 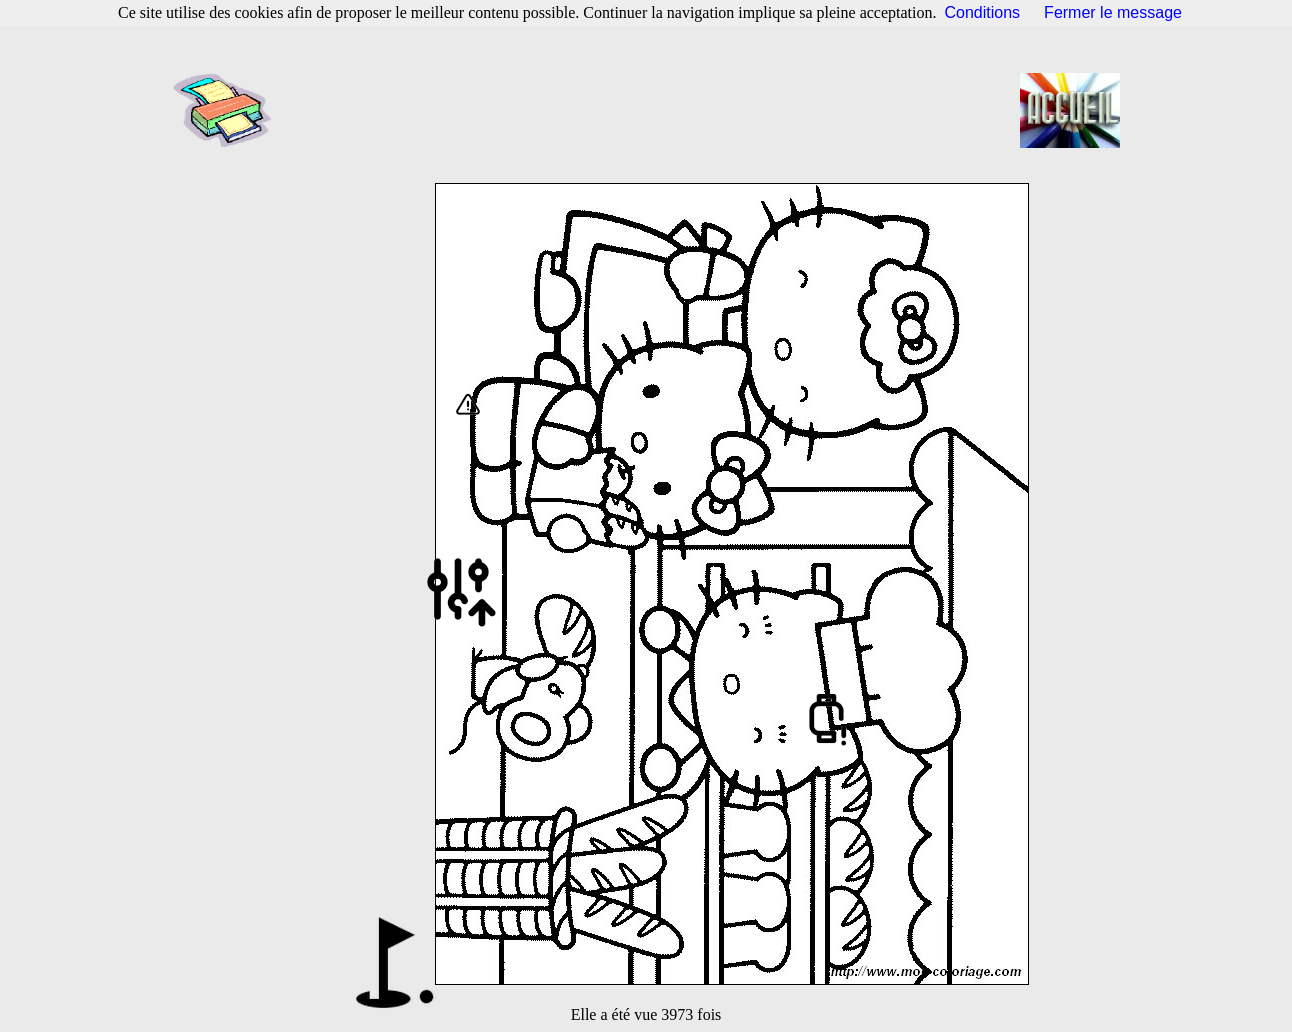 What do you see at coordinates (458, 589) in the screenshot?
I see `adjust settings or preferences` at bounding box center [458, 589].